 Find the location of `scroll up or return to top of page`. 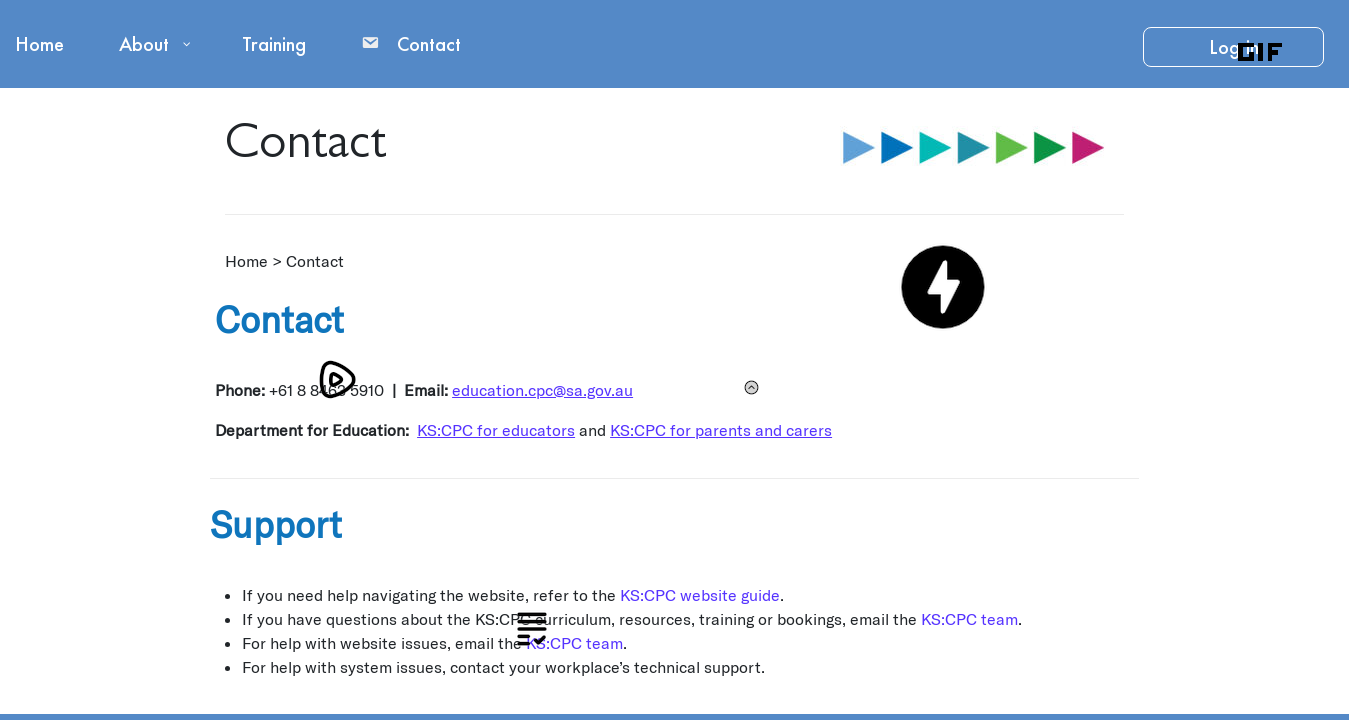

scroll up or return to top of page is located at coordinates (751, 387).